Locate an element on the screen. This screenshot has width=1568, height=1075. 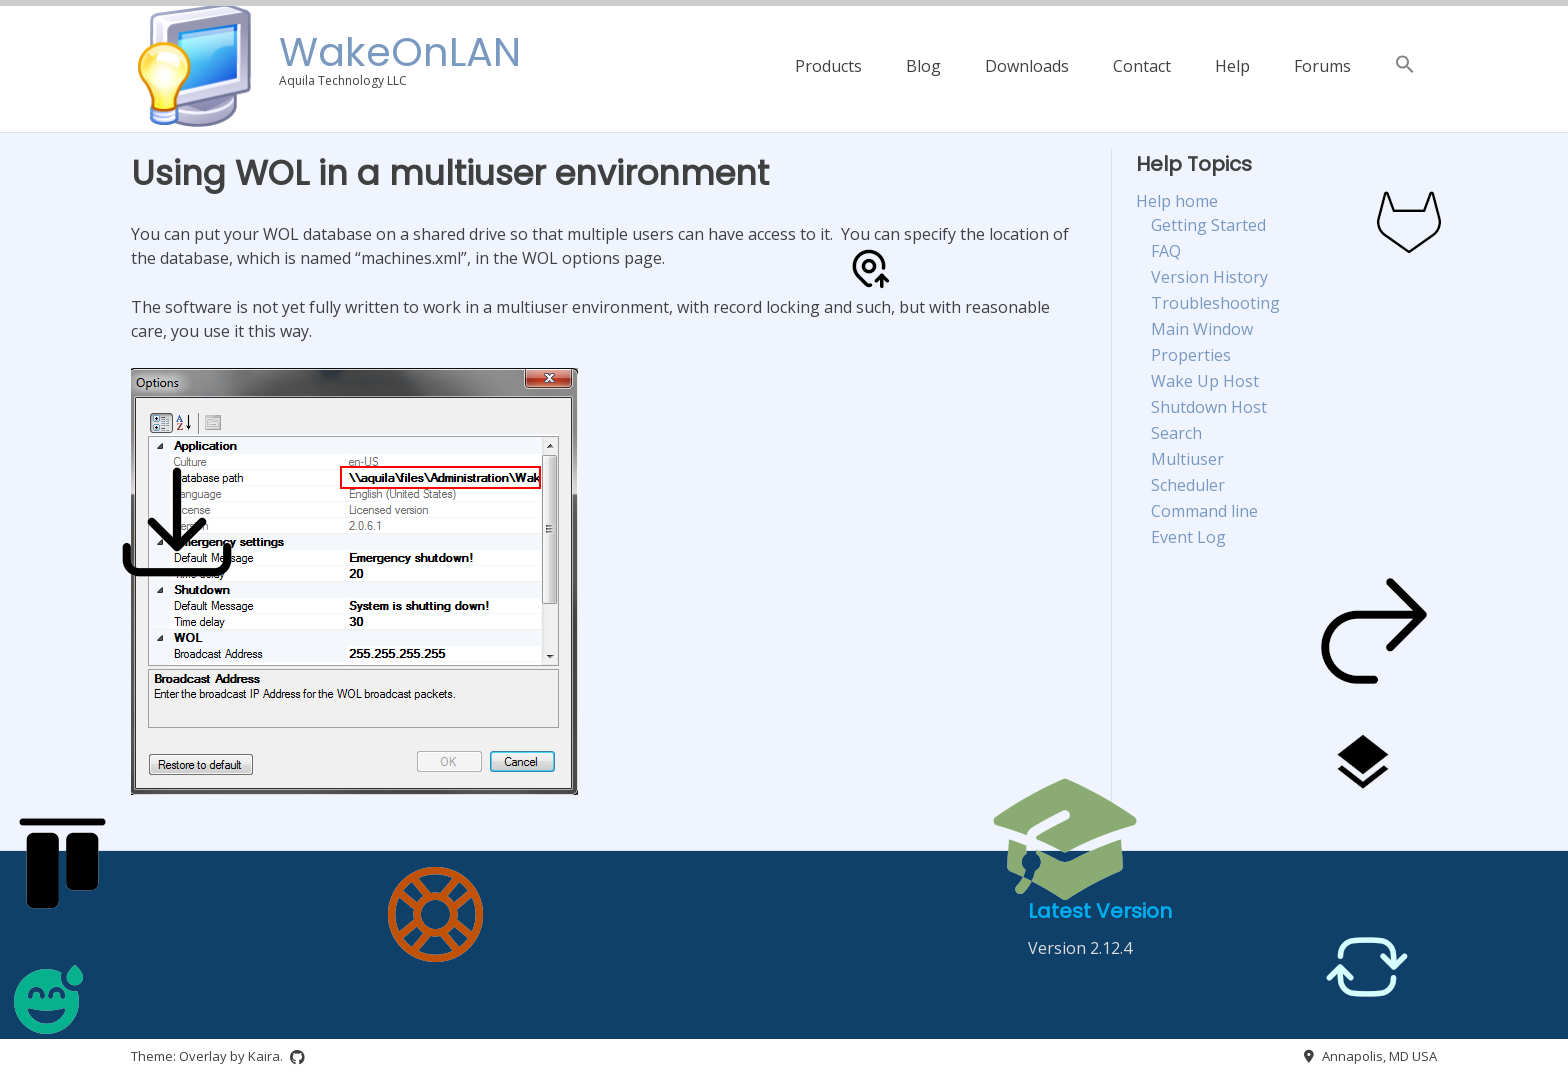
indicates nervous or awkward reaction is located at coordinates (46, 1001).